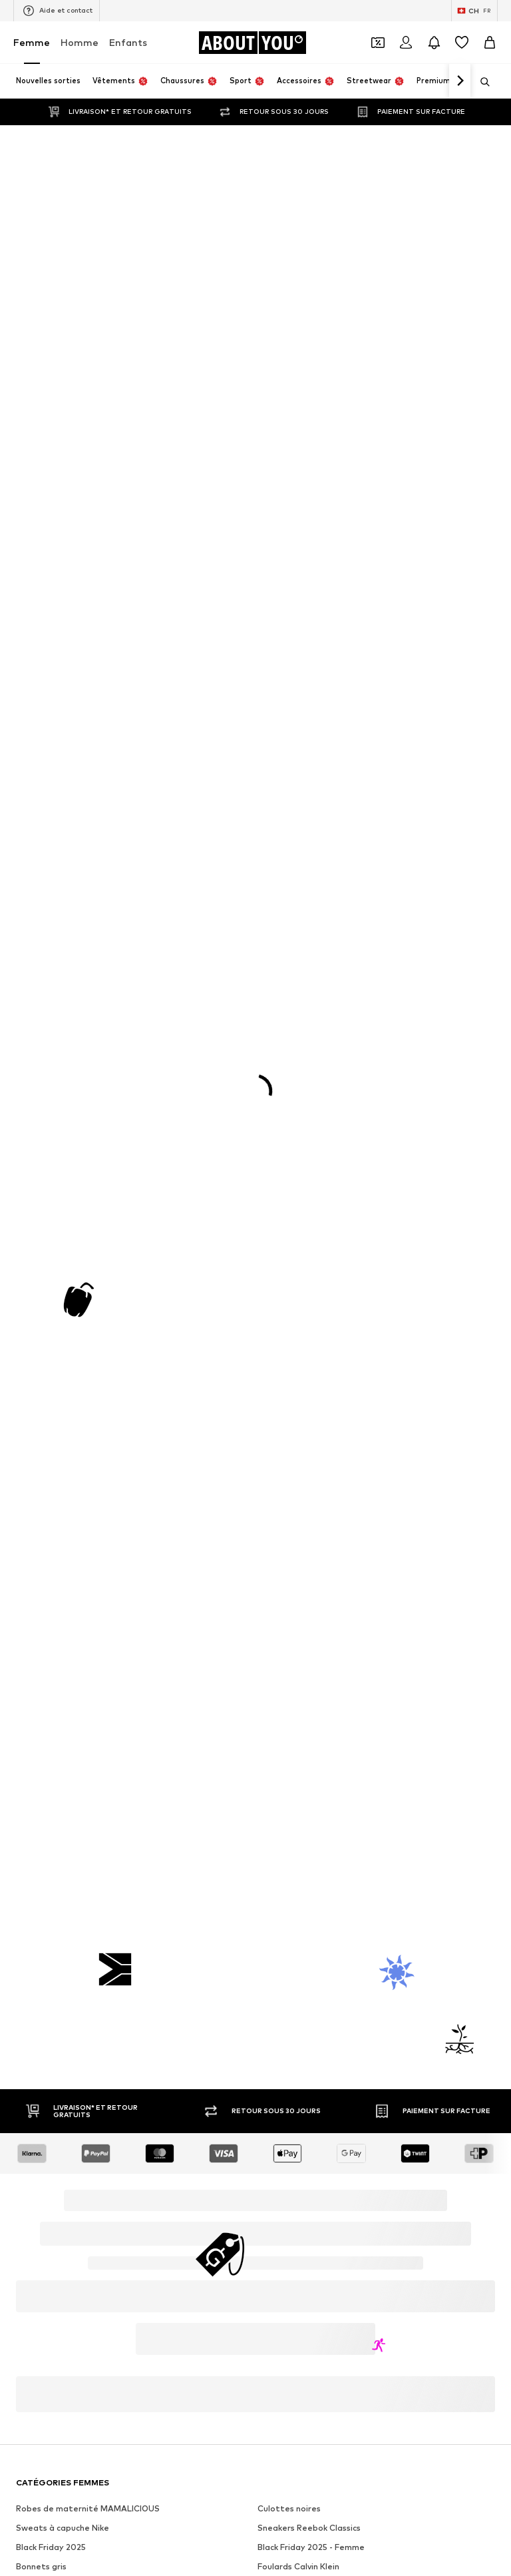 The height and width of the screenshot is (2576, 511). Describe the element at coordinates (460, 2039) in the screenshot. I see `view plant root system details` at that location.